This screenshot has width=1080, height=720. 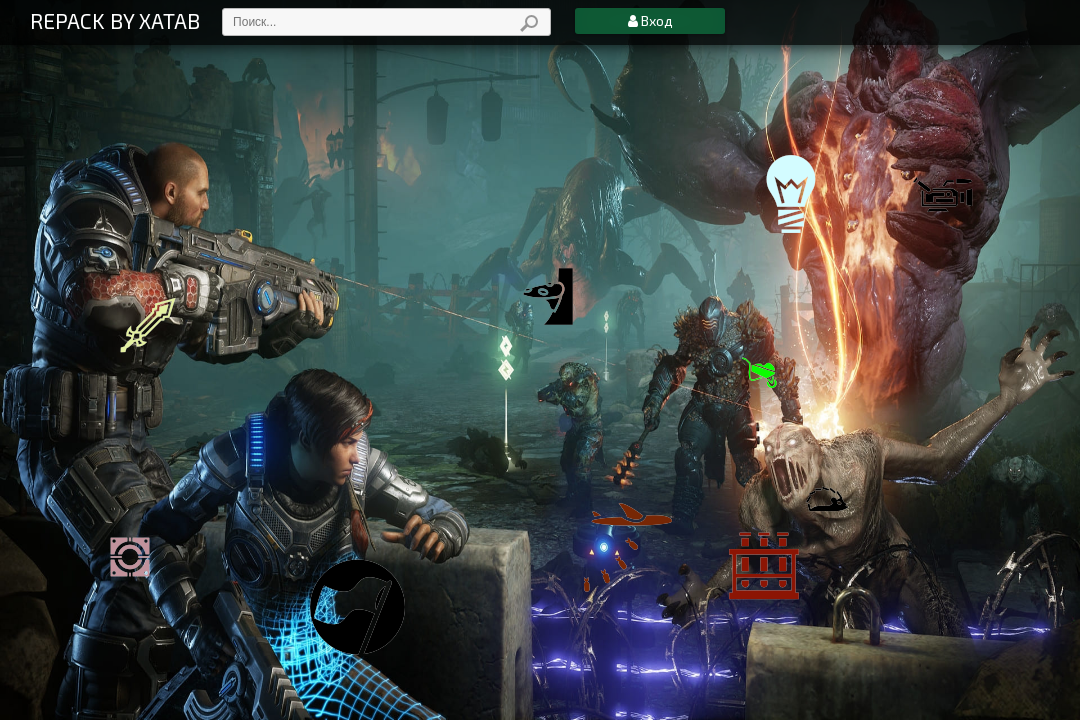 I want to click on center or focus on a target, so click(x=130, y=557).